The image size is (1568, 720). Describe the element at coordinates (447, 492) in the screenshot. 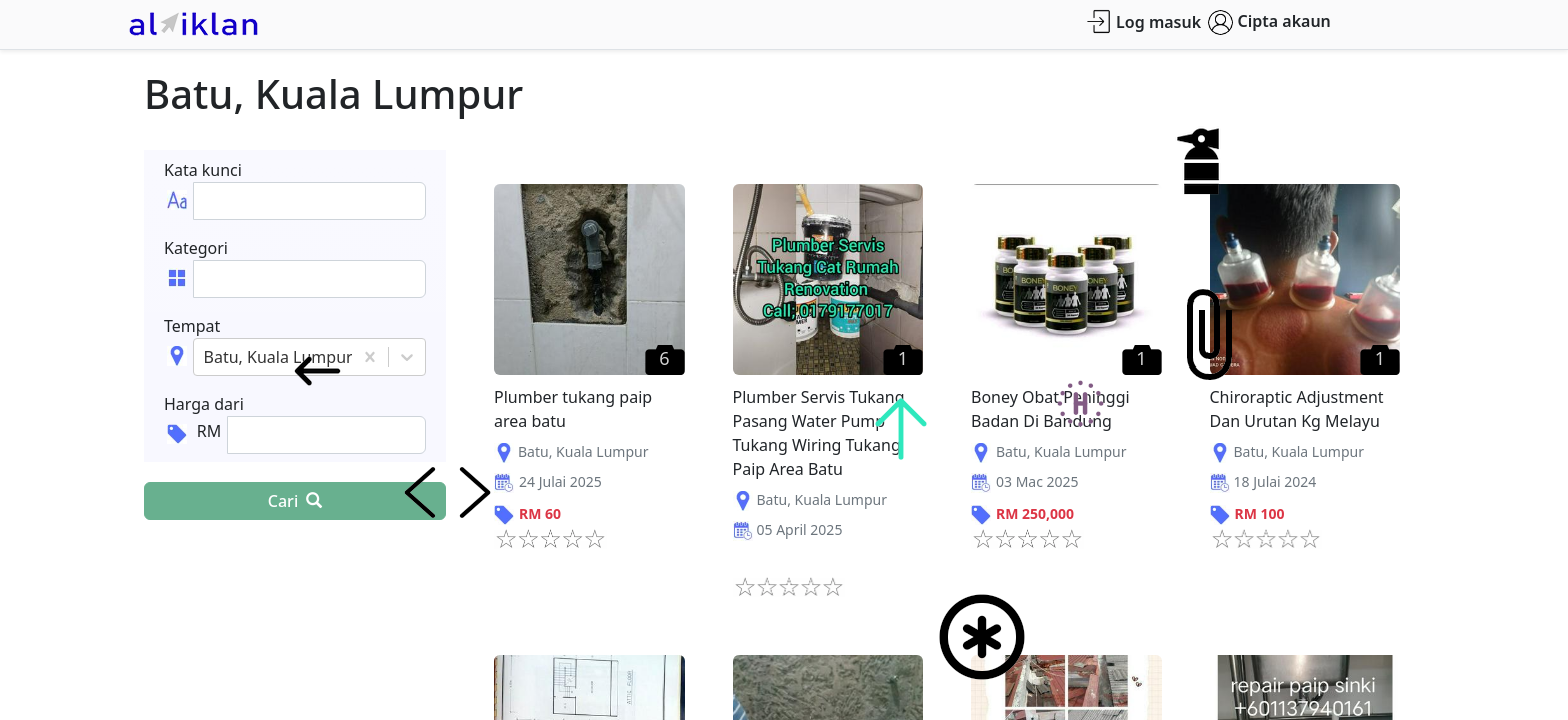

I see `view or edit source code` at that location.